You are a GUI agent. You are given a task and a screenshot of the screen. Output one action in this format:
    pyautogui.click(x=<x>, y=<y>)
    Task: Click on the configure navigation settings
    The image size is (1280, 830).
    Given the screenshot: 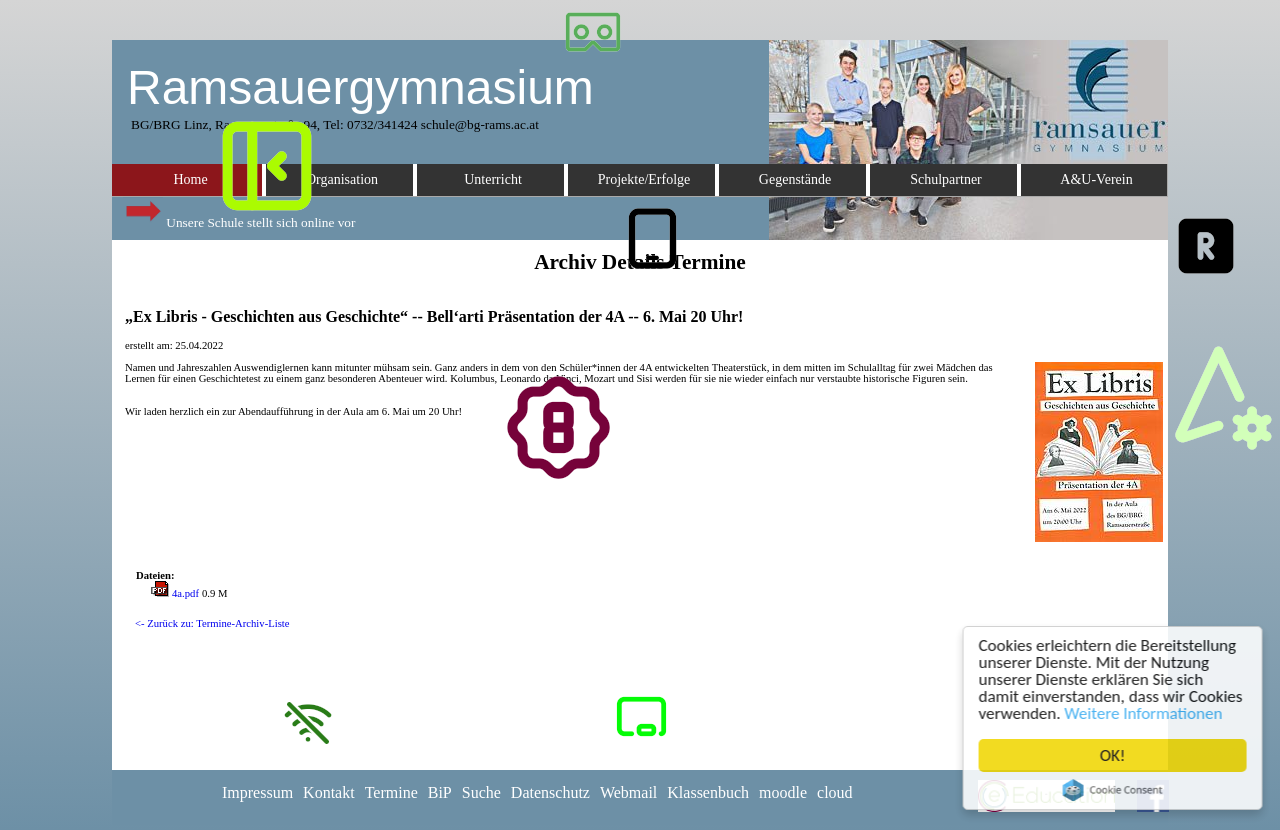 What is the action you would take?
    pyautogui.click(x=1218, y=394)
    